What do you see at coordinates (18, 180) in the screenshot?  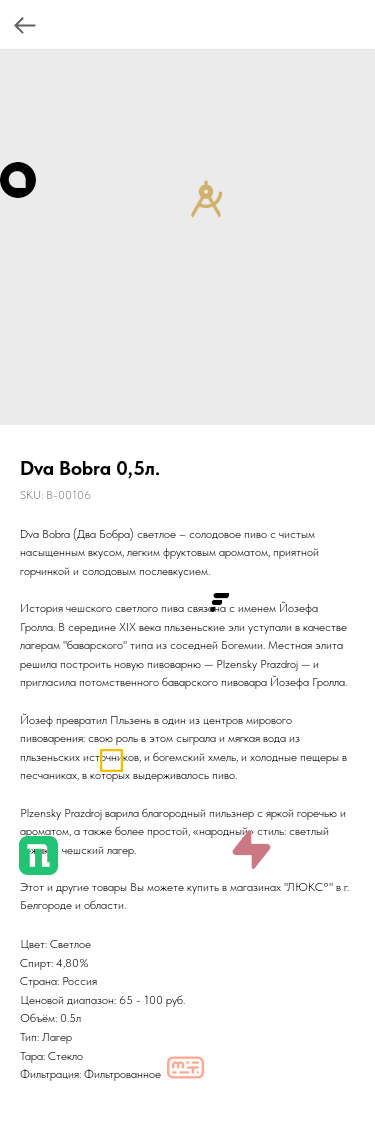 I see `open chatwoot customer support platform` at bounding box center [18, 180].